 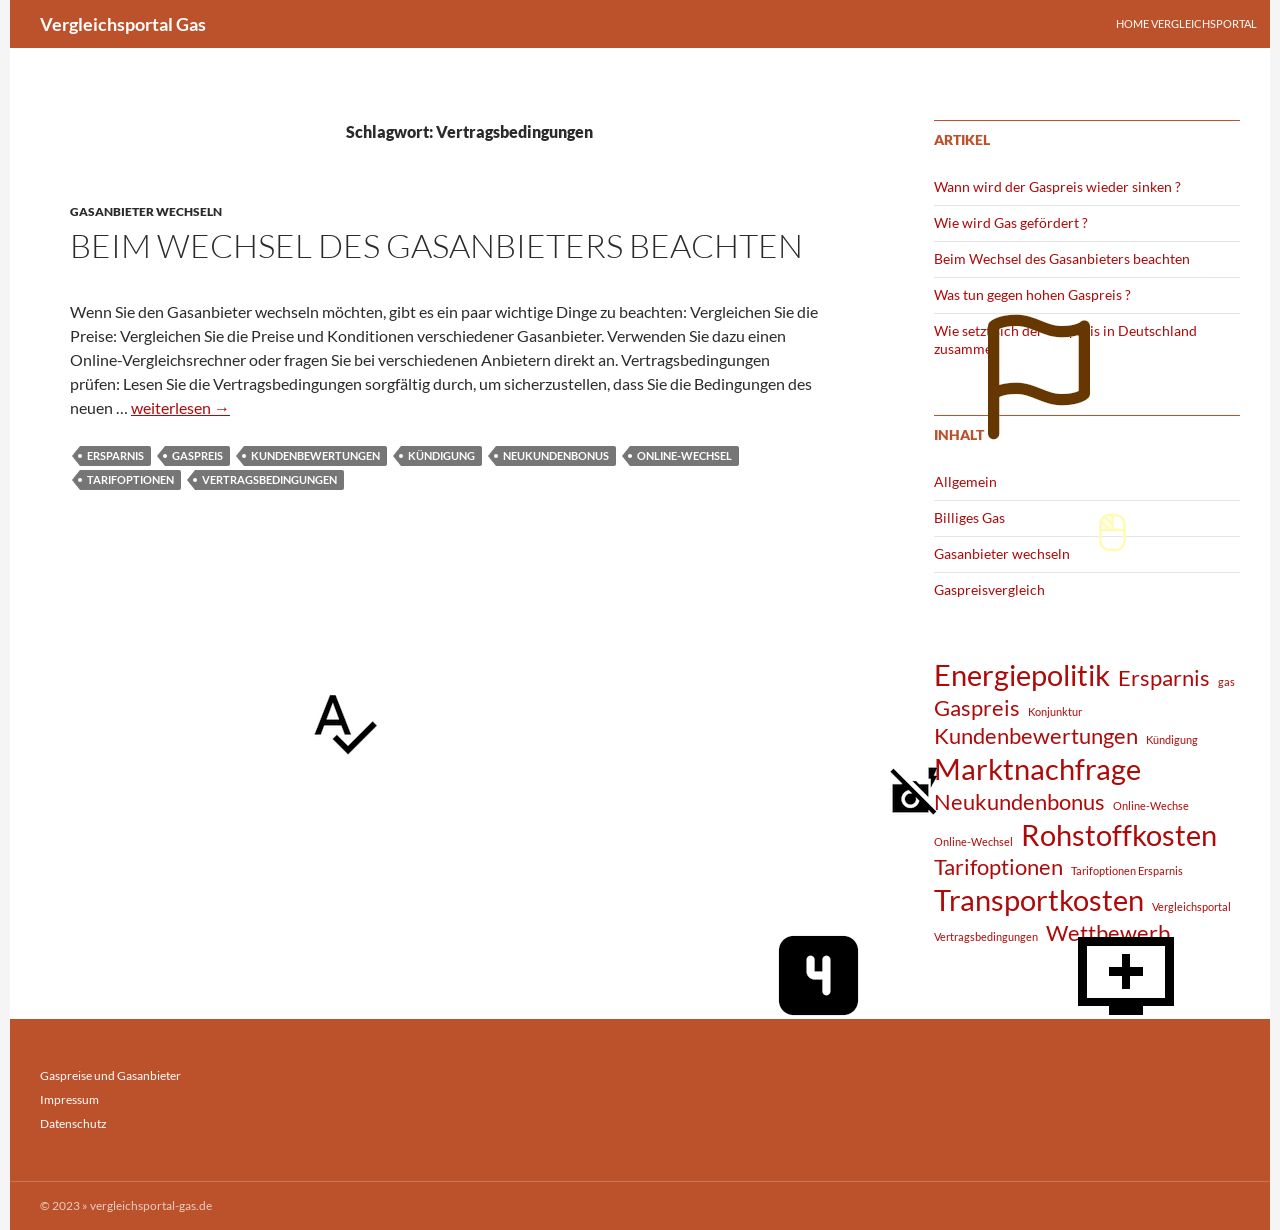 I want to click on select option 4 from a numbered list, so click(x=818, y=975).